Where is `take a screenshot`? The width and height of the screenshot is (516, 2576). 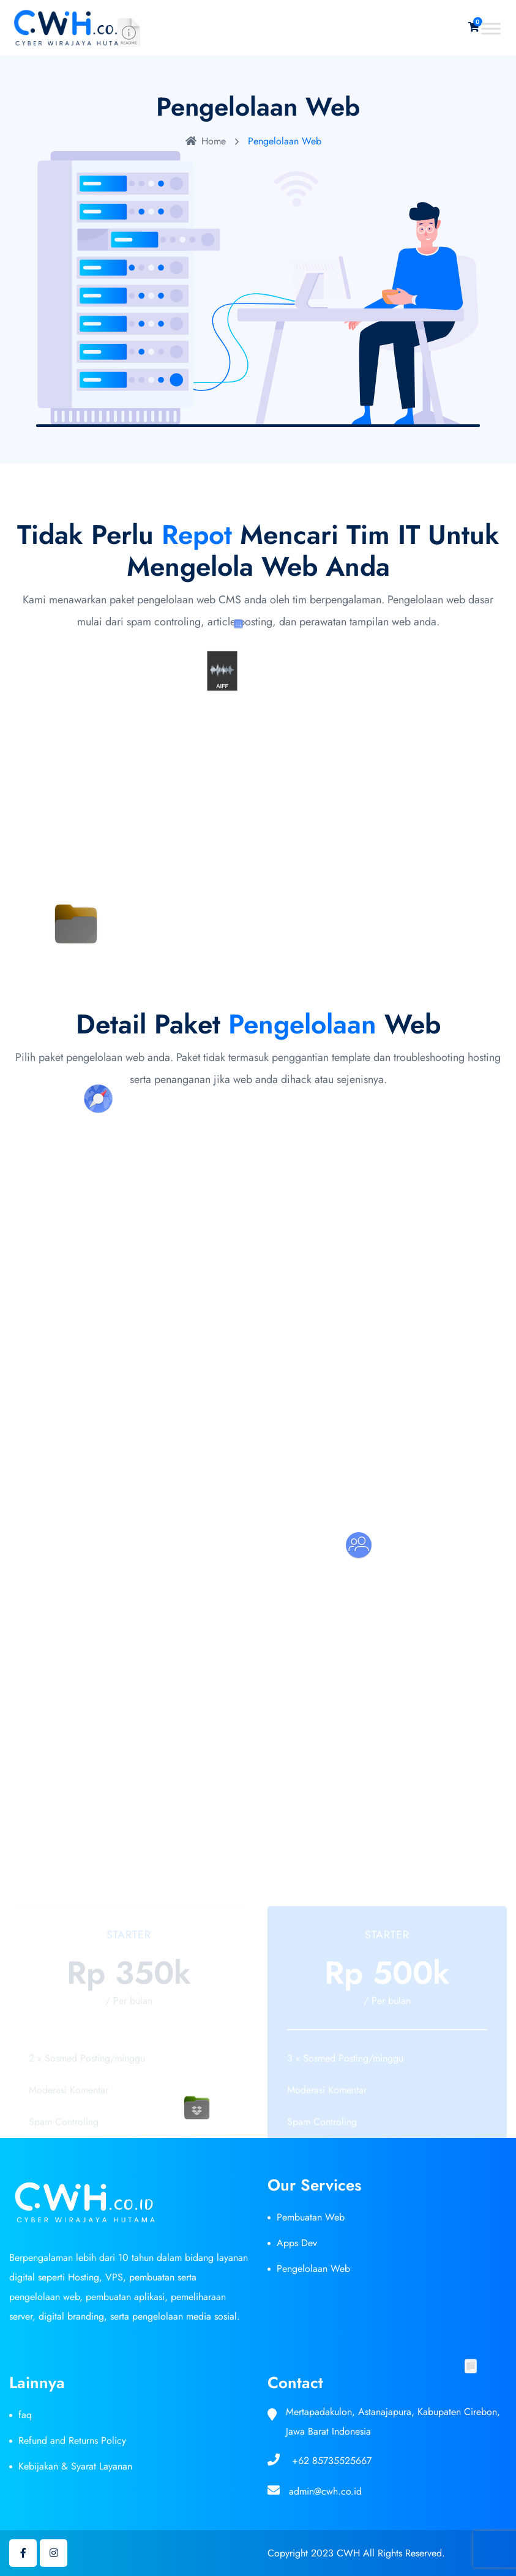 take a screenshot is located at coordinates (238, 624).